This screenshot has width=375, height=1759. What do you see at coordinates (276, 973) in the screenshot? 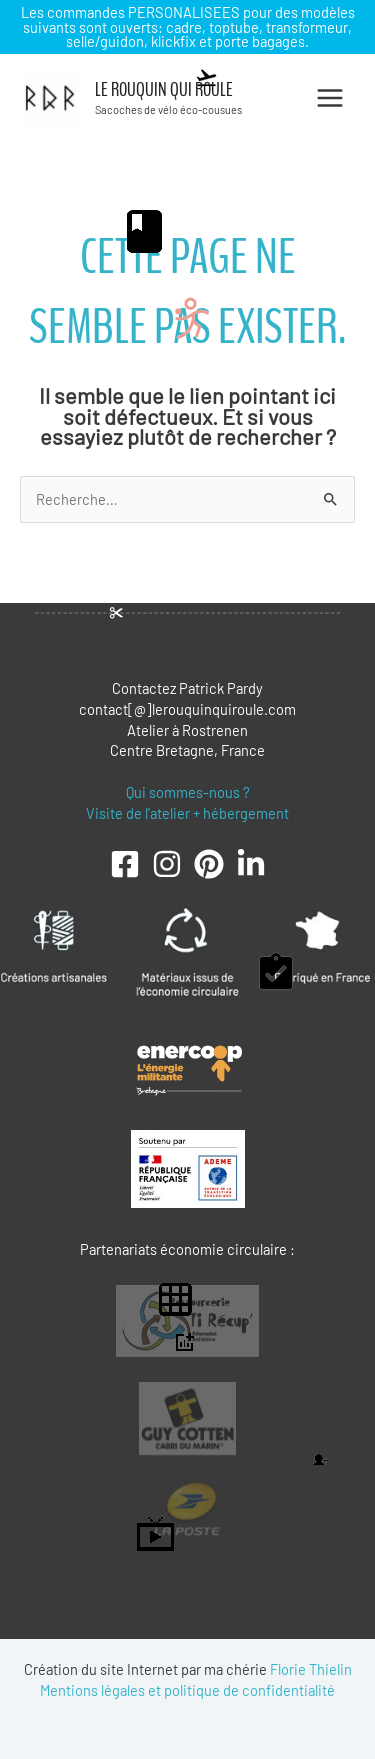
I see `view completed tasks or assignments` at bounding box center [276, 973].